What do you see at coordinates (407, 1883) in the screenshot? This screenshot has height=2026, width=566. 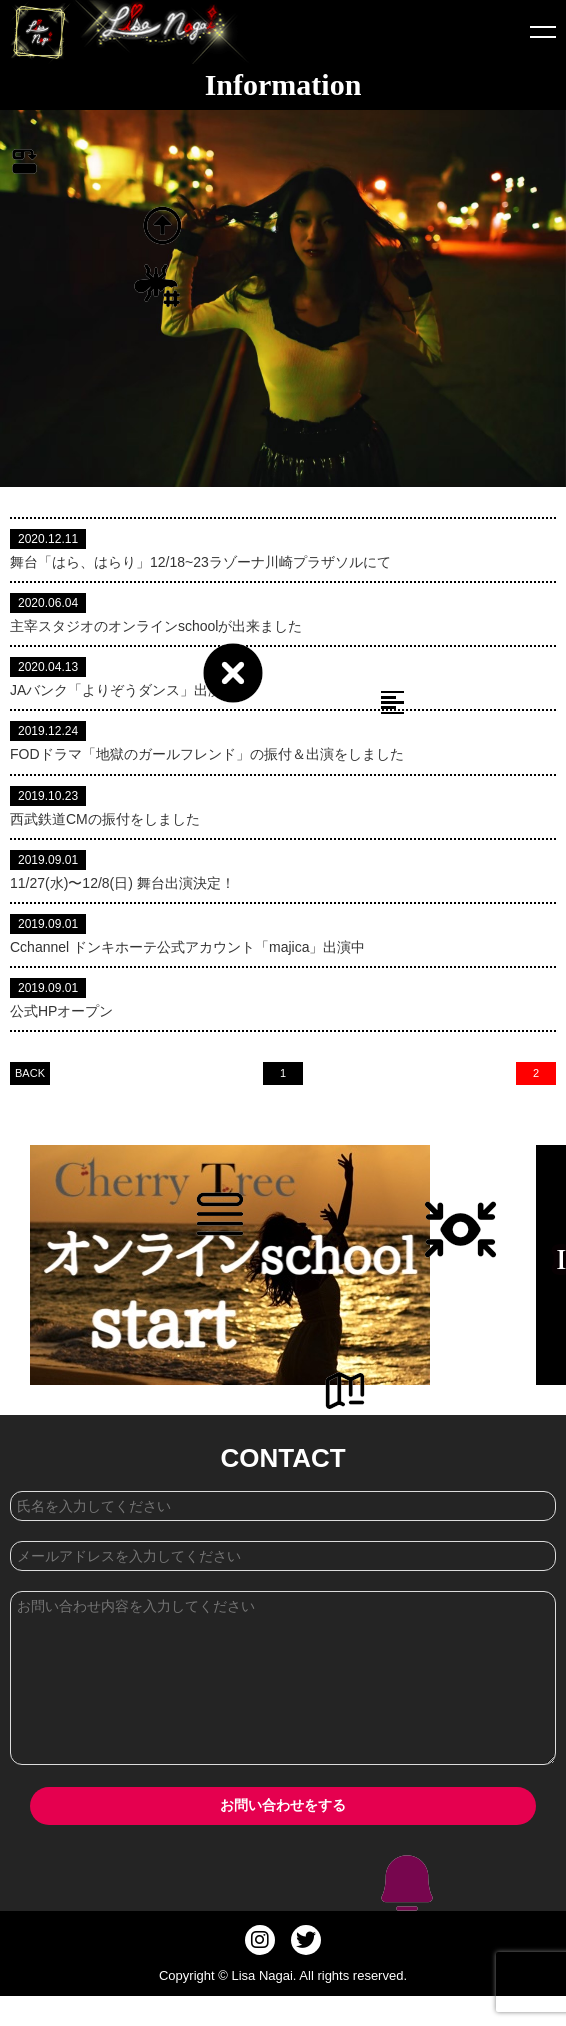 I see `view notifications` at bounding box center [407, 1883].